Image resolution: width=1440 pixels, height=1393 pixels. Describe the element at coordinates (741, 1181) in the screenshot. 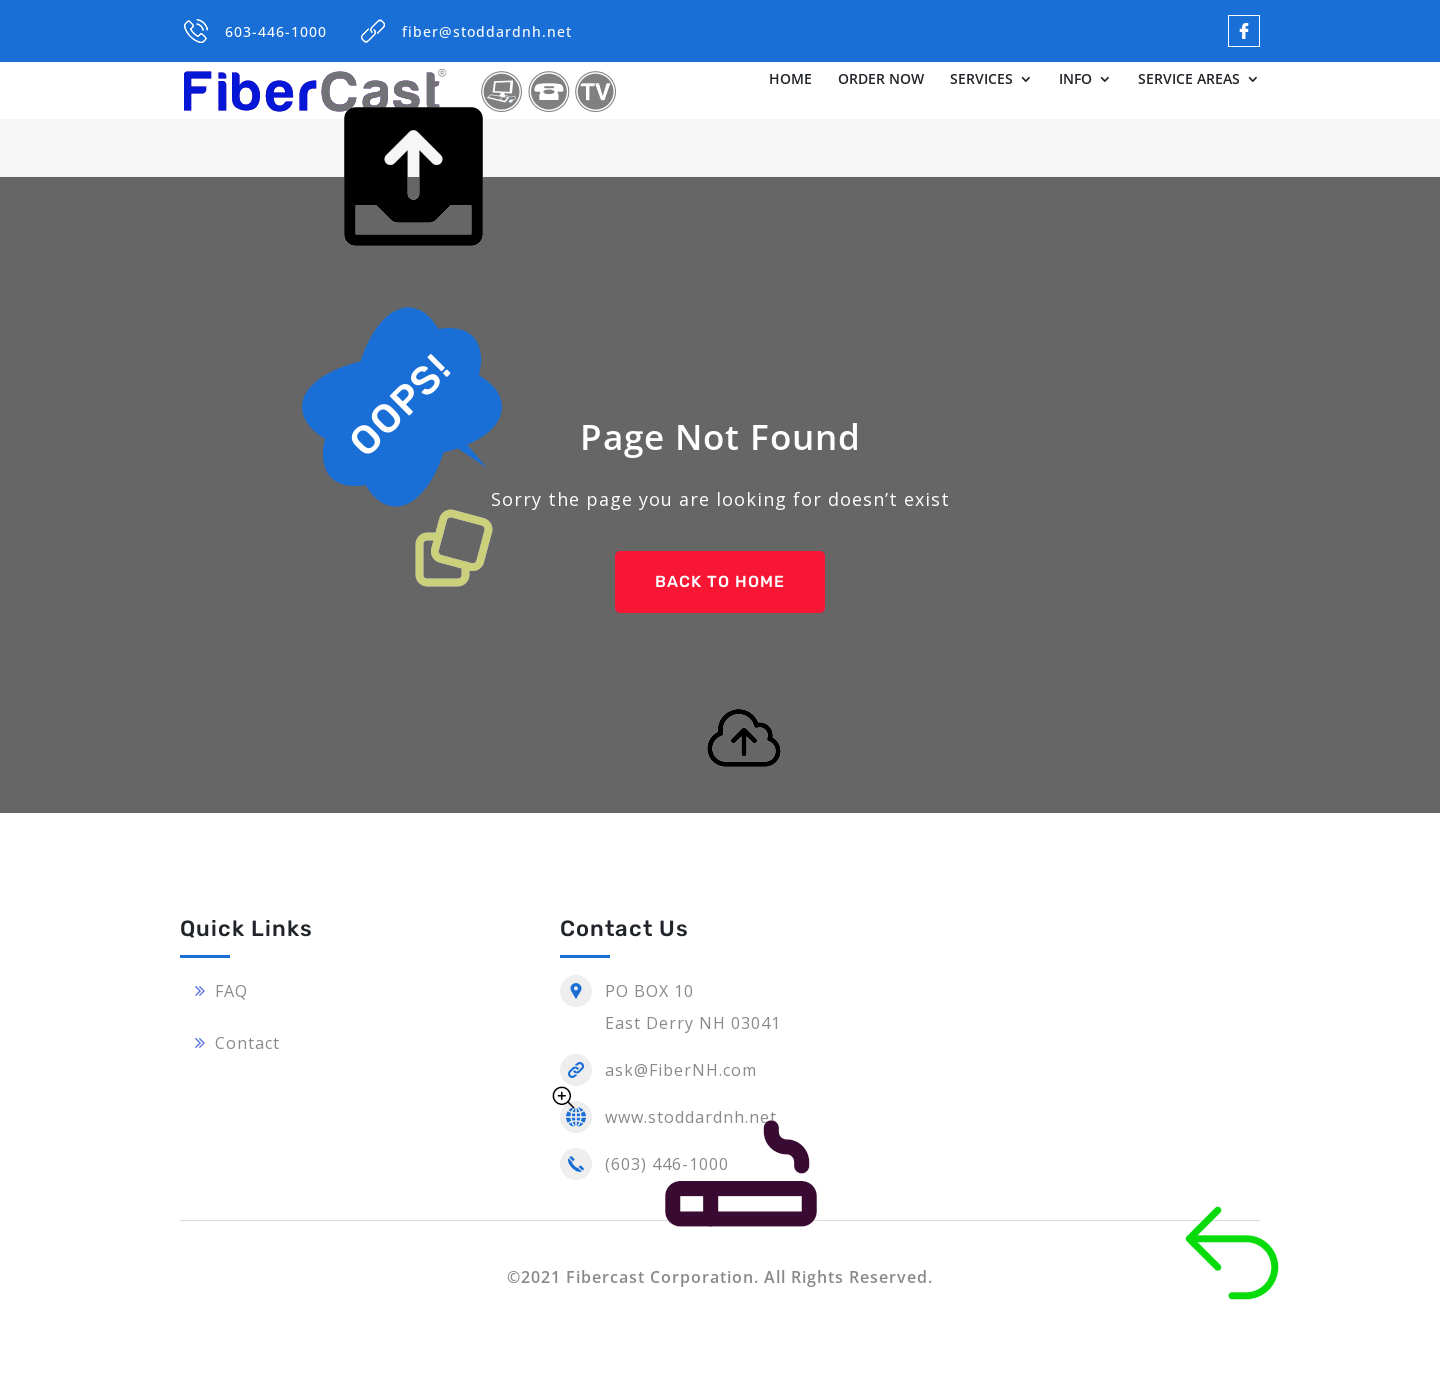

I see `indicates a designated smoking area` at that location.